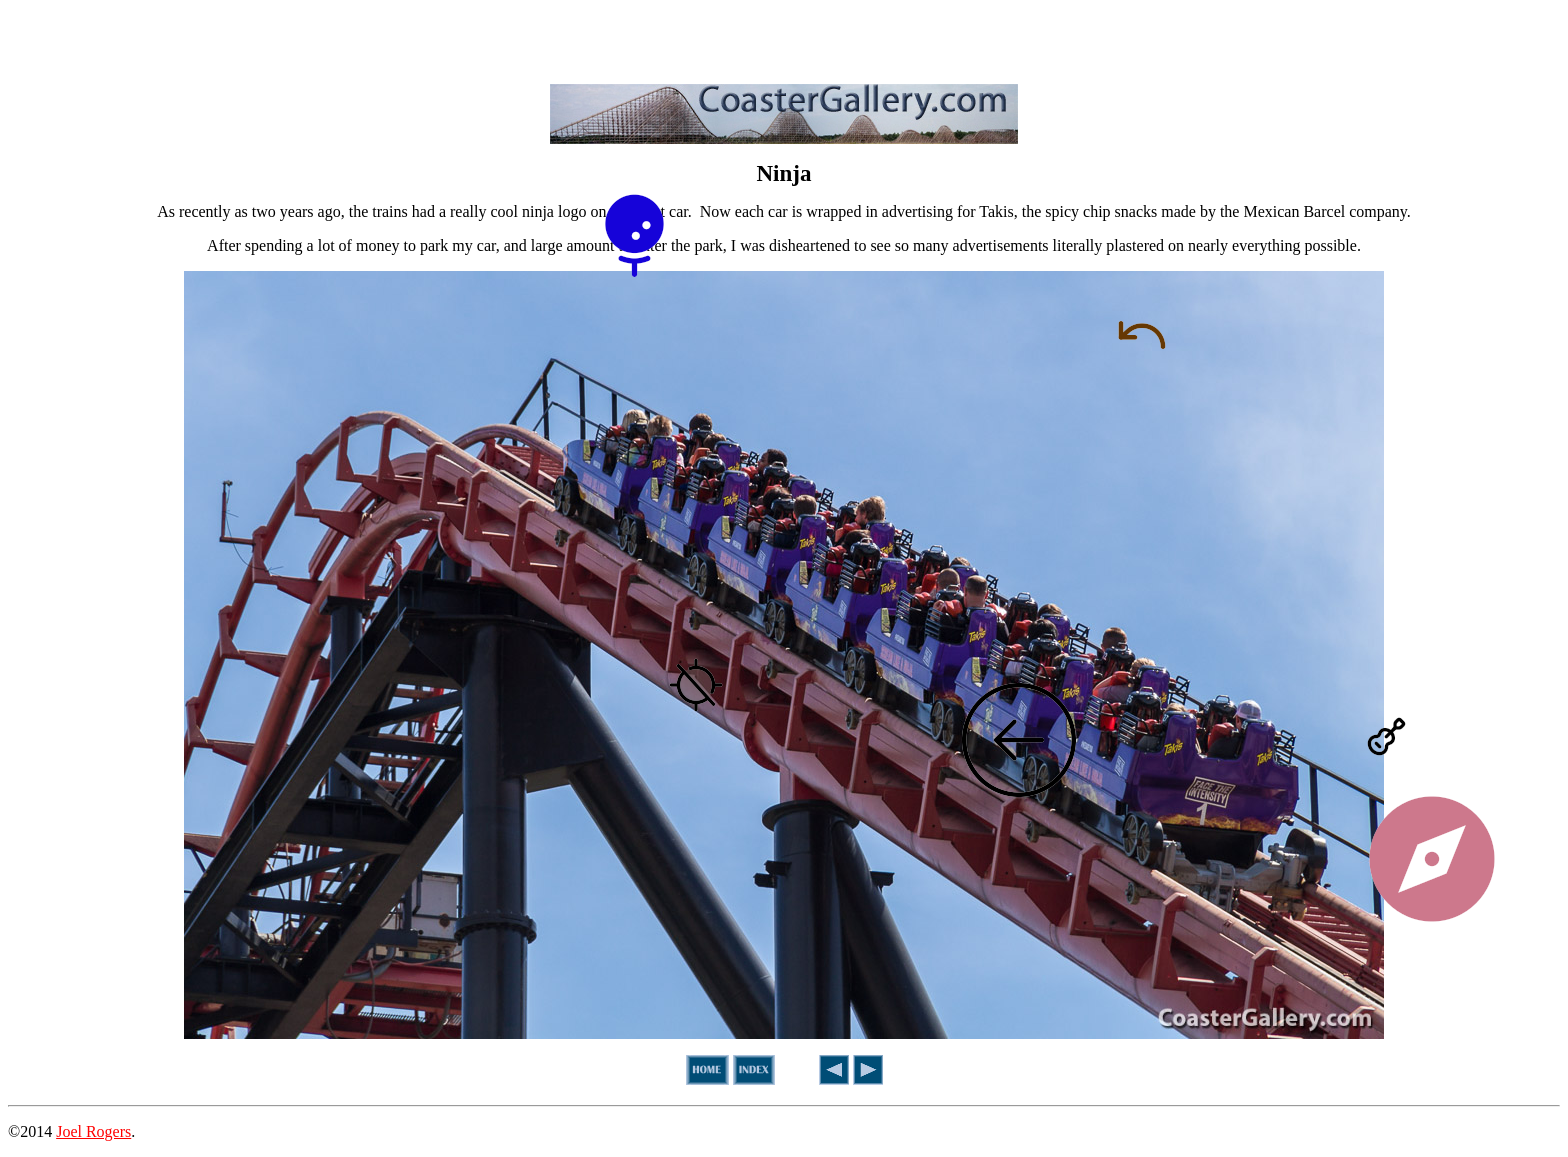  What do you see at coordinates (1432, 859) in the screenshot?
I see `access navigation or direction features` at bounding box center [1432, 859].